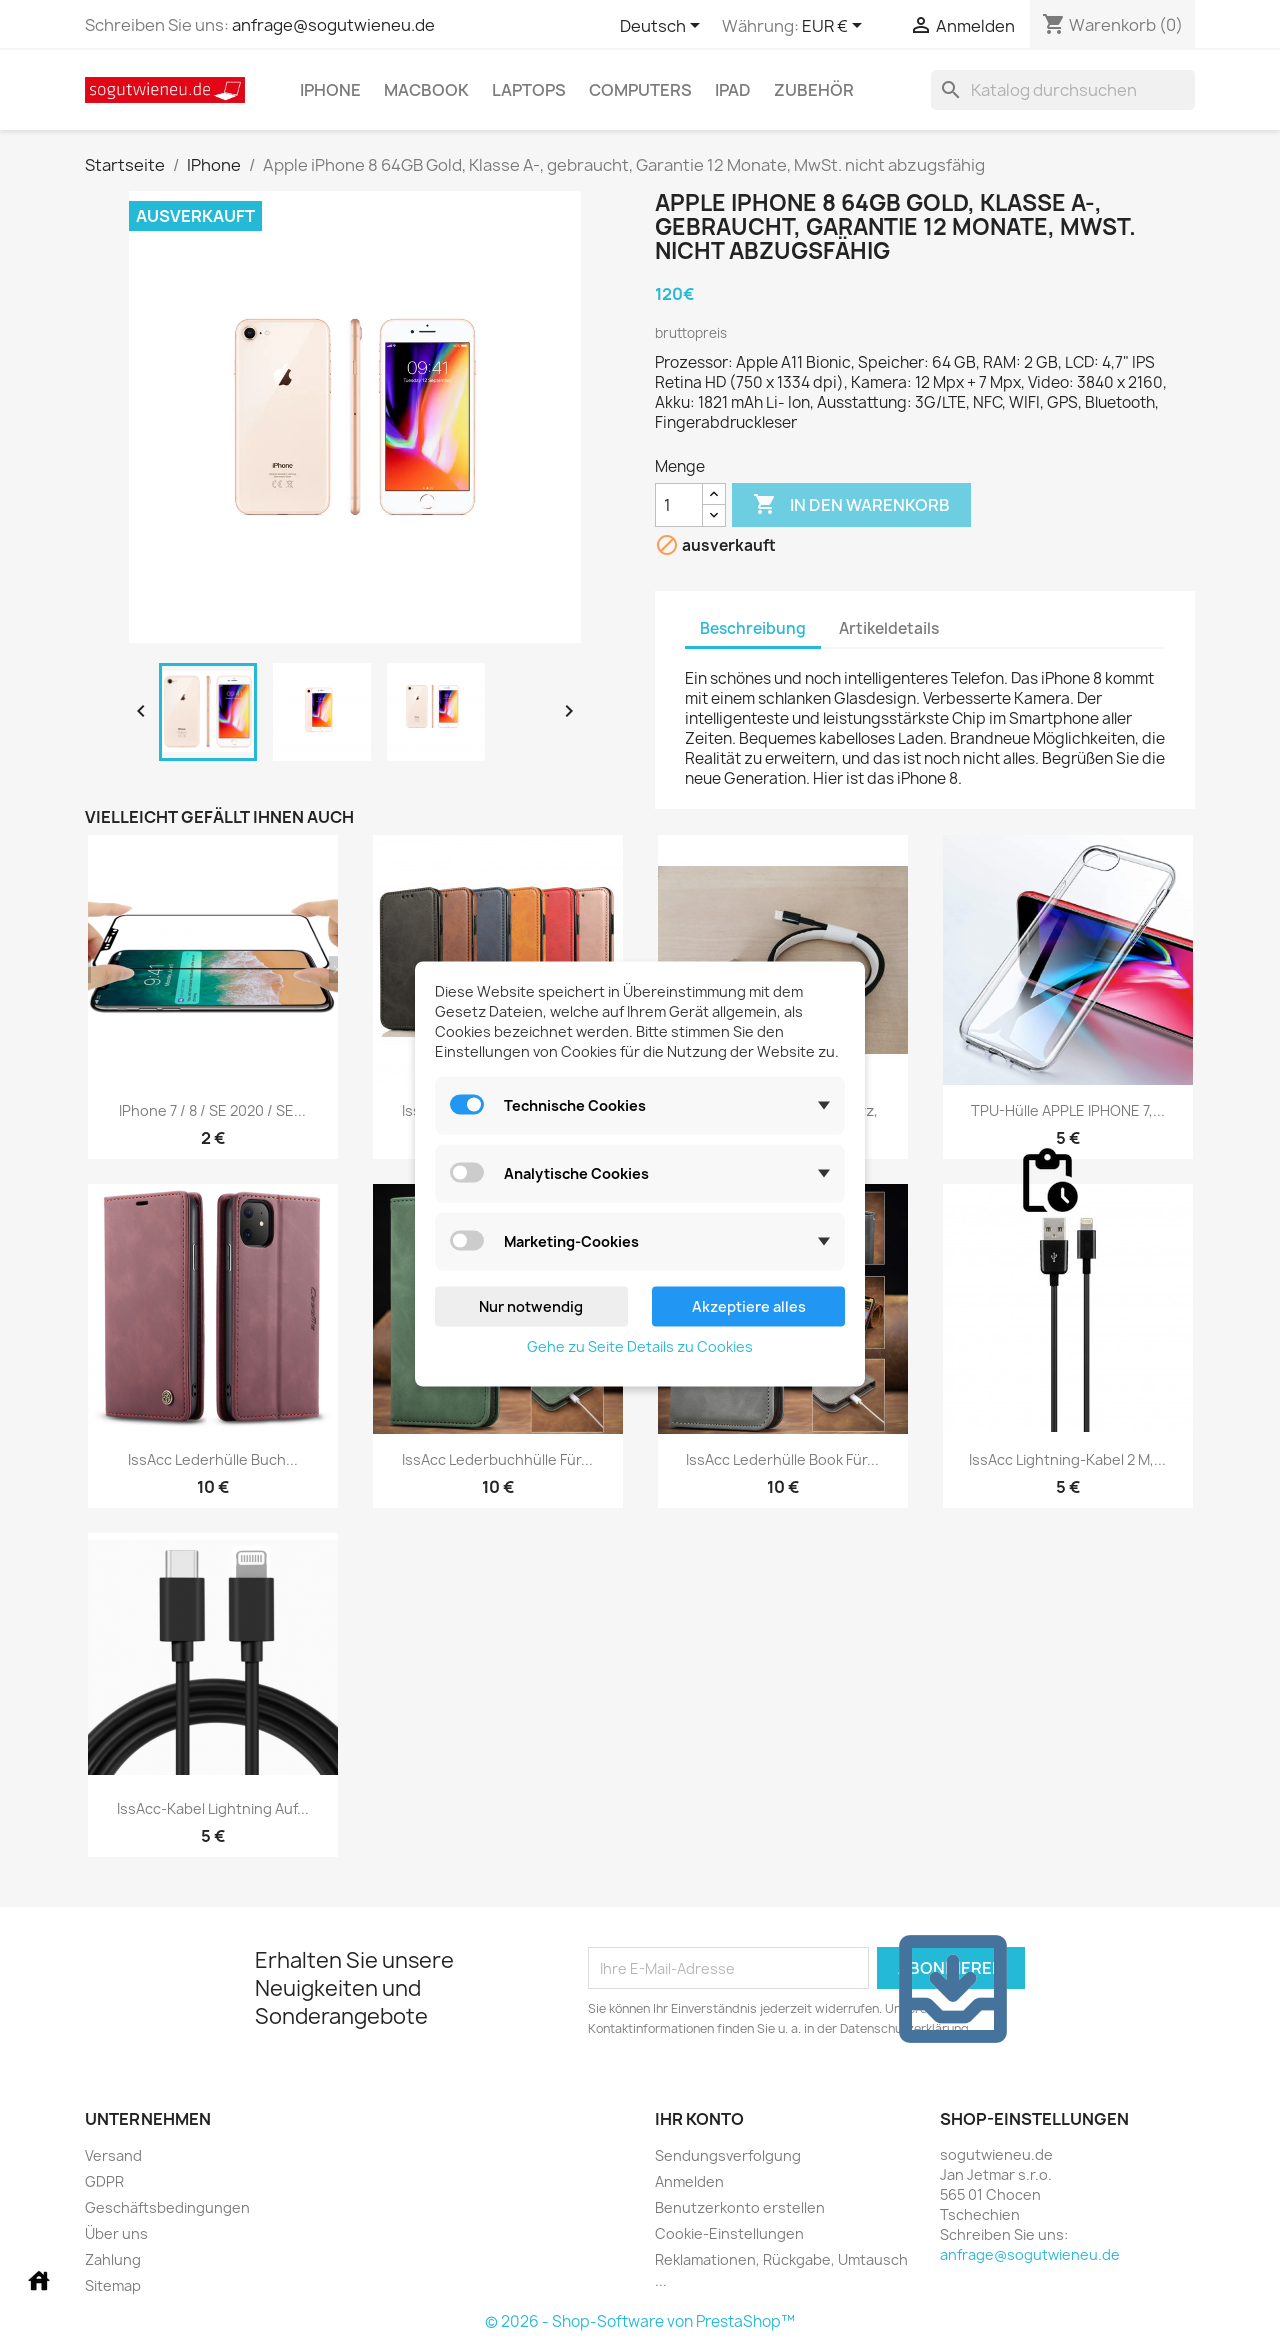 The height and width of the screenshot is (2348, 1280). I want to click on go to home screen, so click(39, 2281).